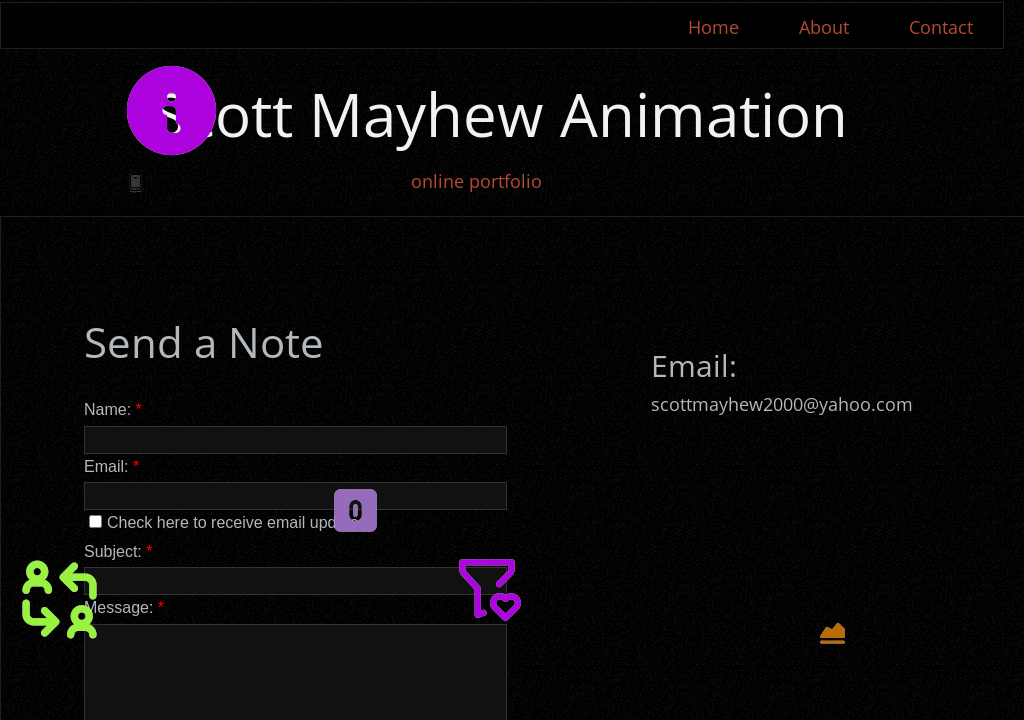 The width and height of the screenshot is (1024, 720). What do you see at coordinates (59, 599) in the screenshot?
I see `replace or swap a user account` at bounding box center [59, 599].